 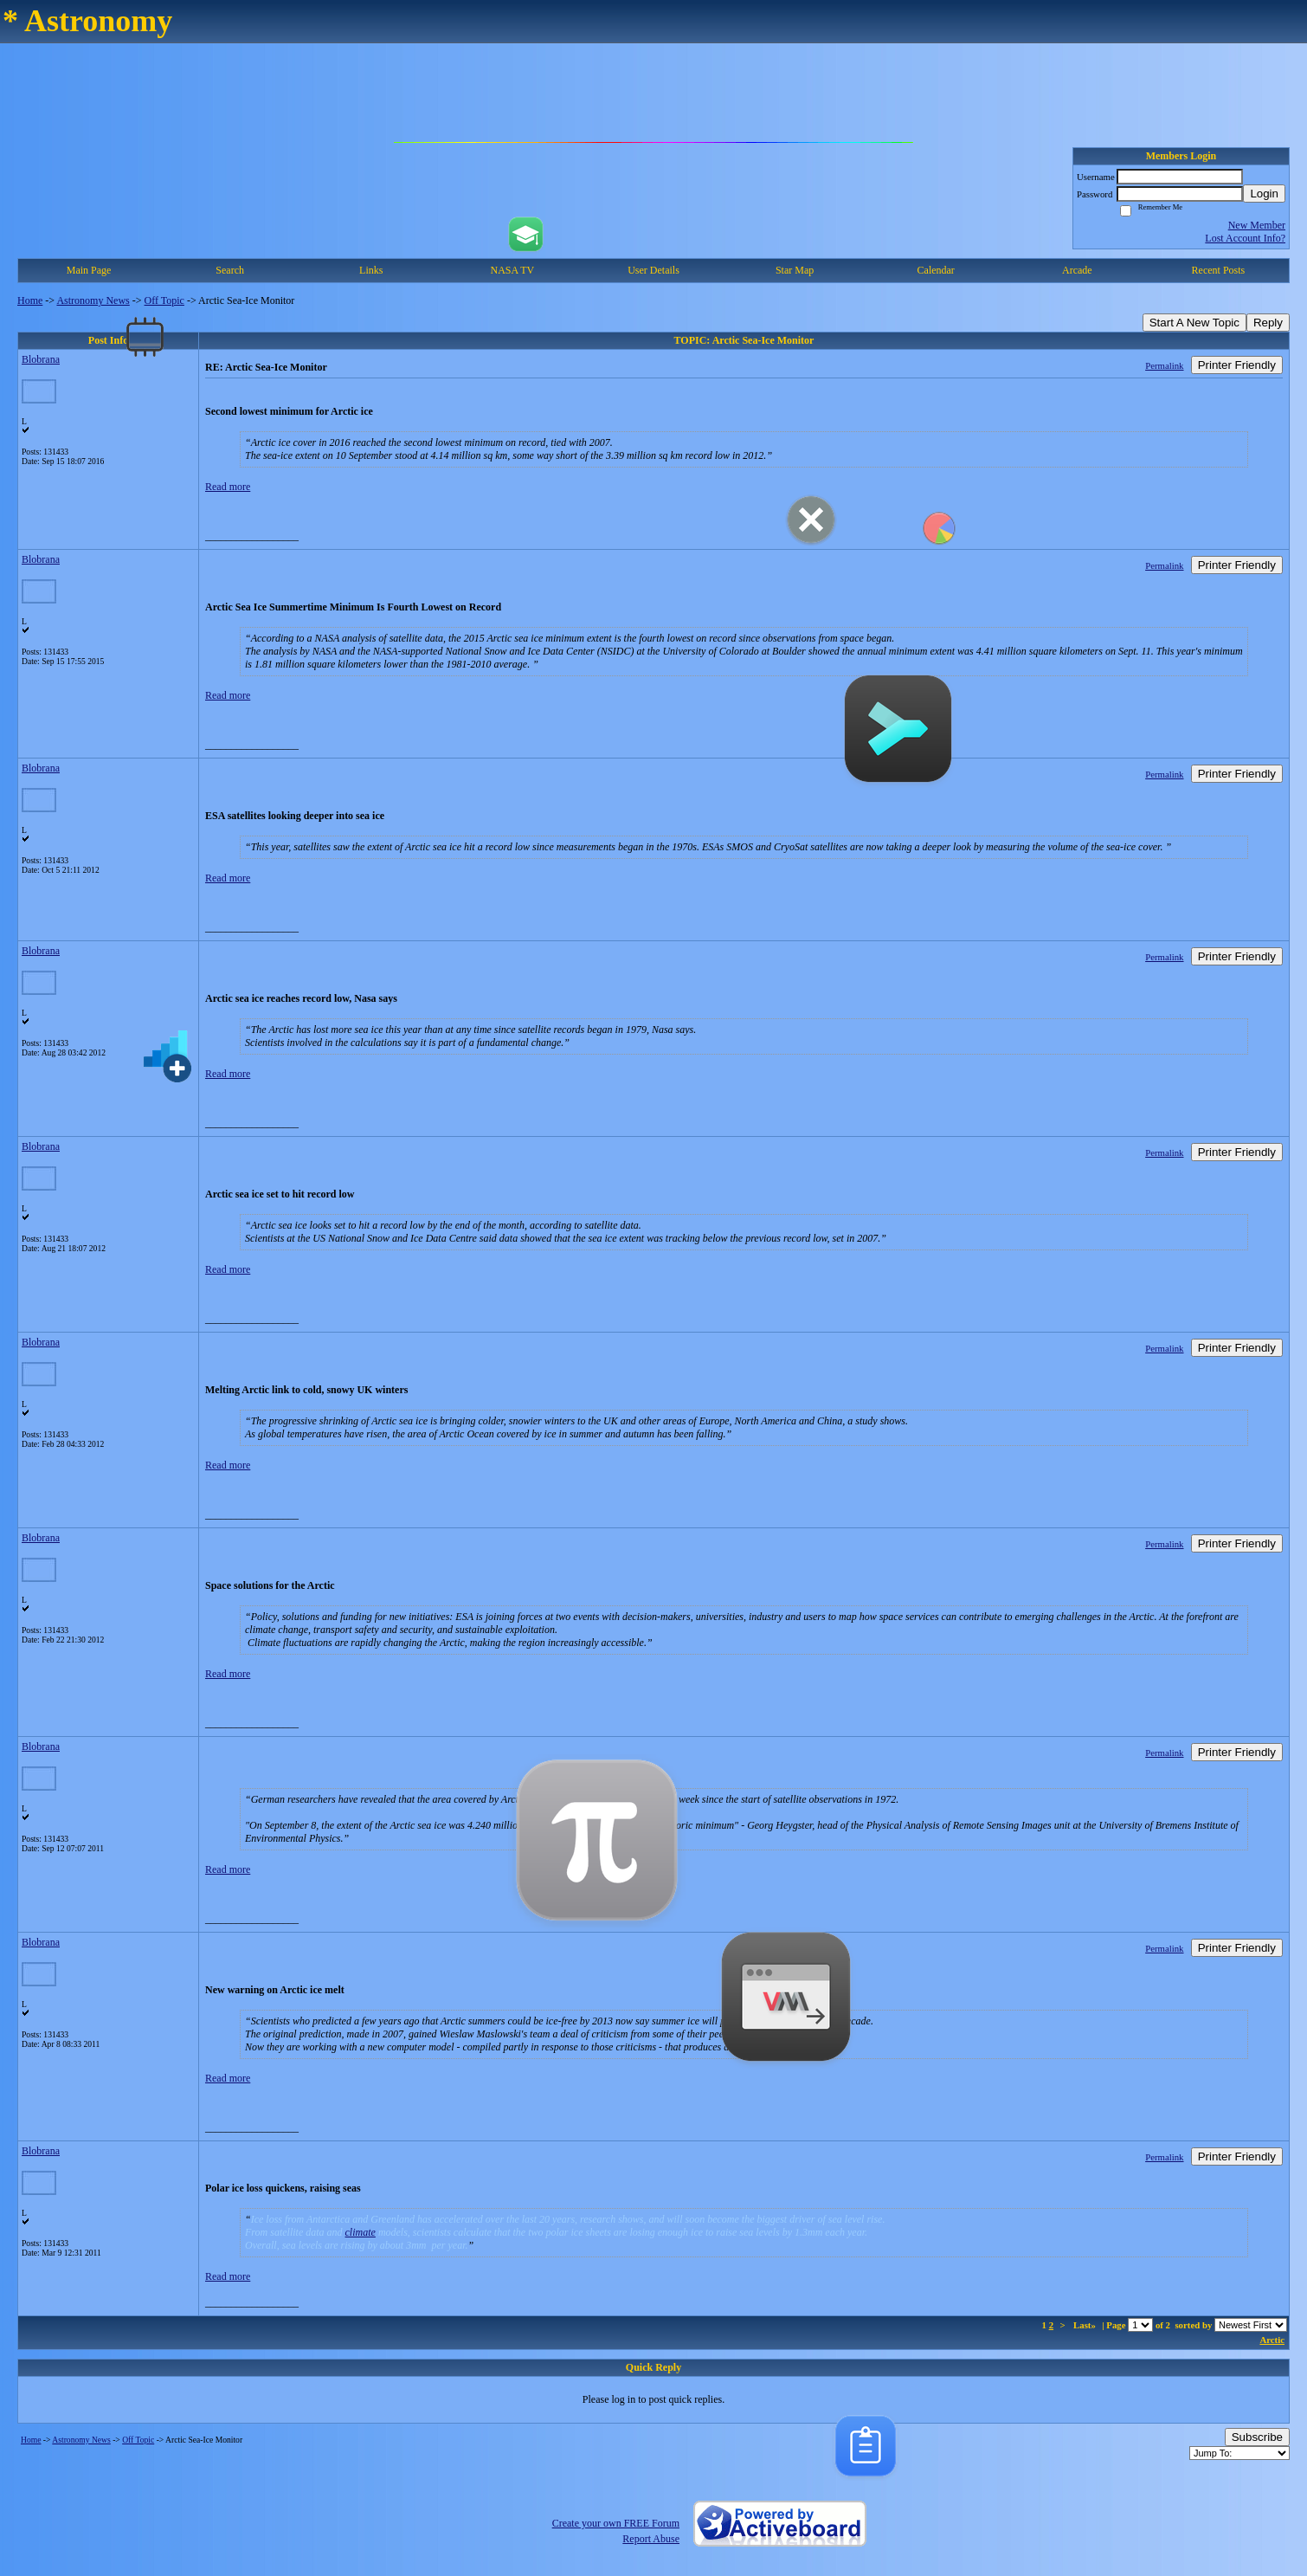 What do you see at coordinates (811, 520) in the screenshot?
I see `indicates an unavailable or inaccessible item` at bounding box center [811, 520].